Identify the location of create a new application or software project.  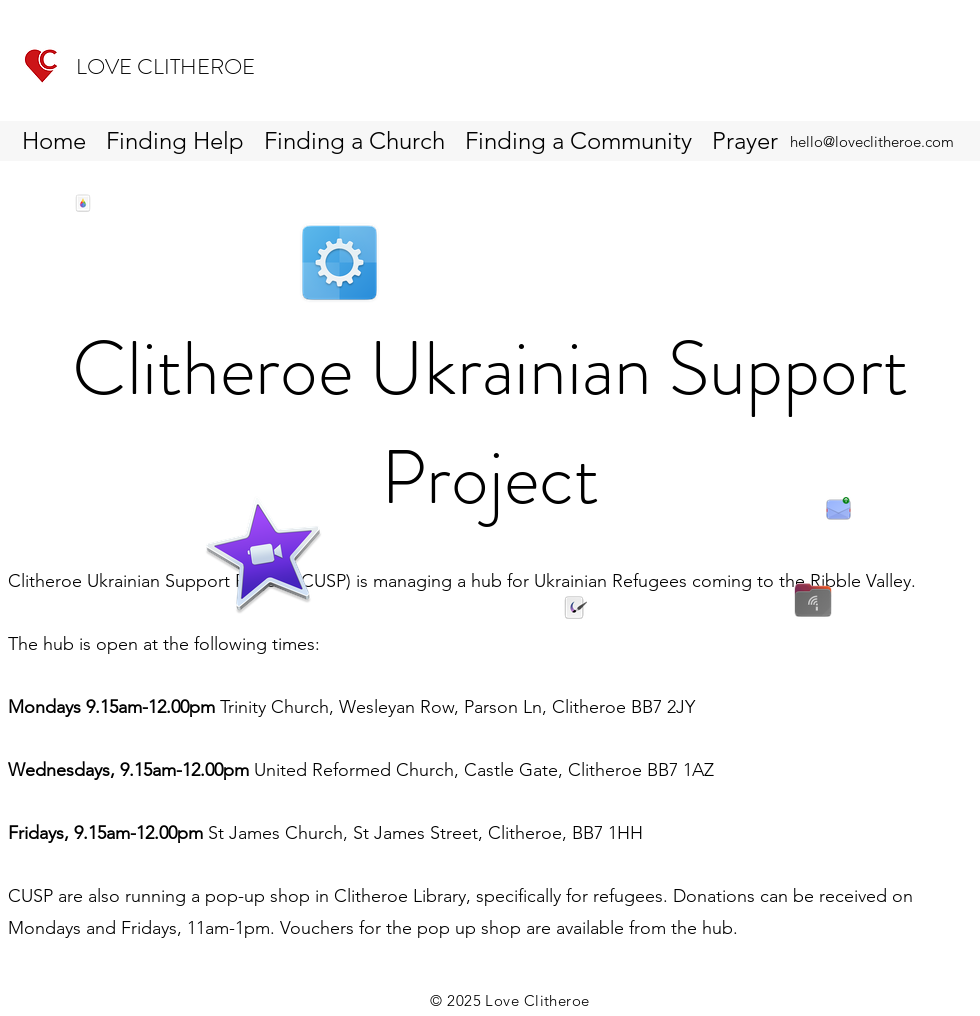
(575, 607).